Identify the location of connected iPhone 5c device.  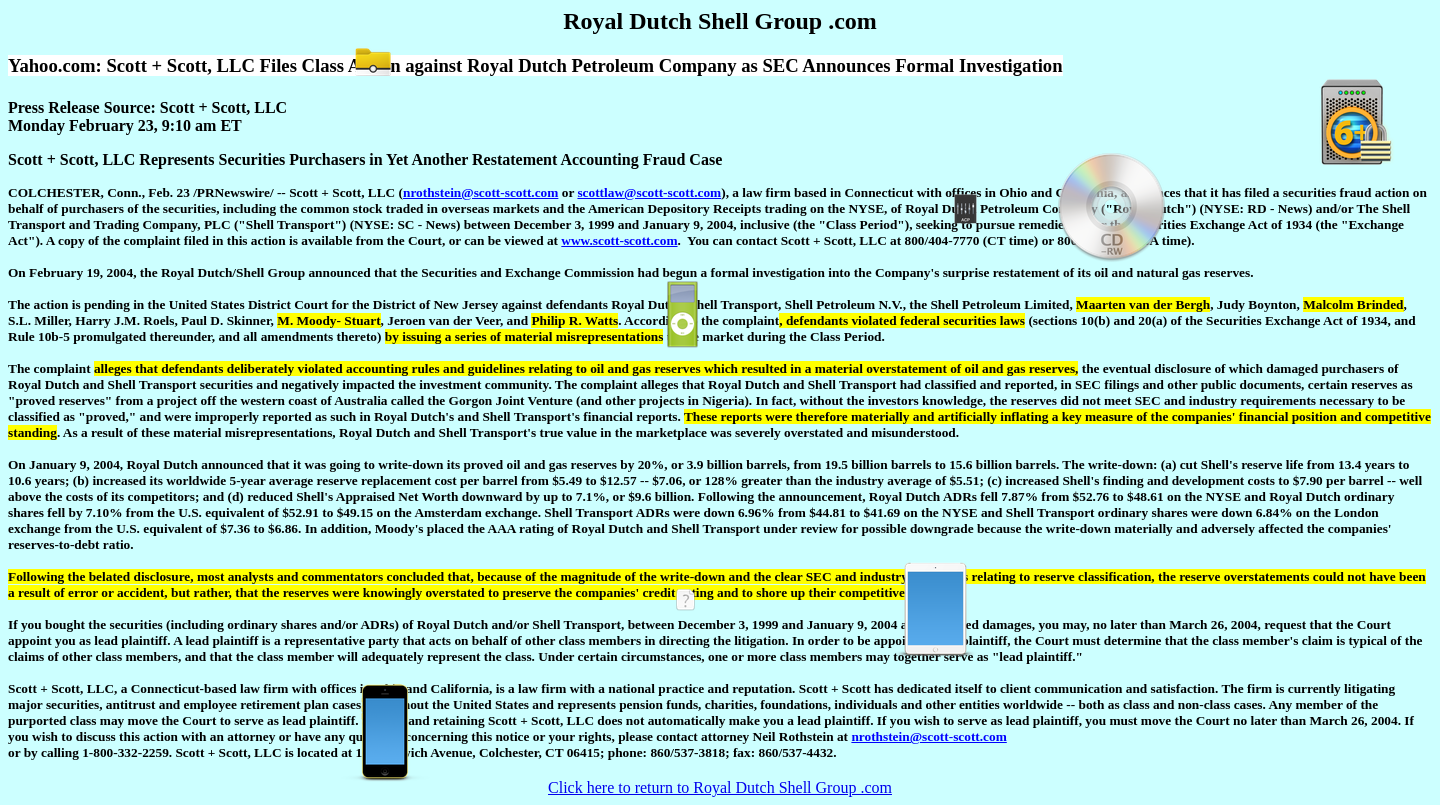
(385, 733).